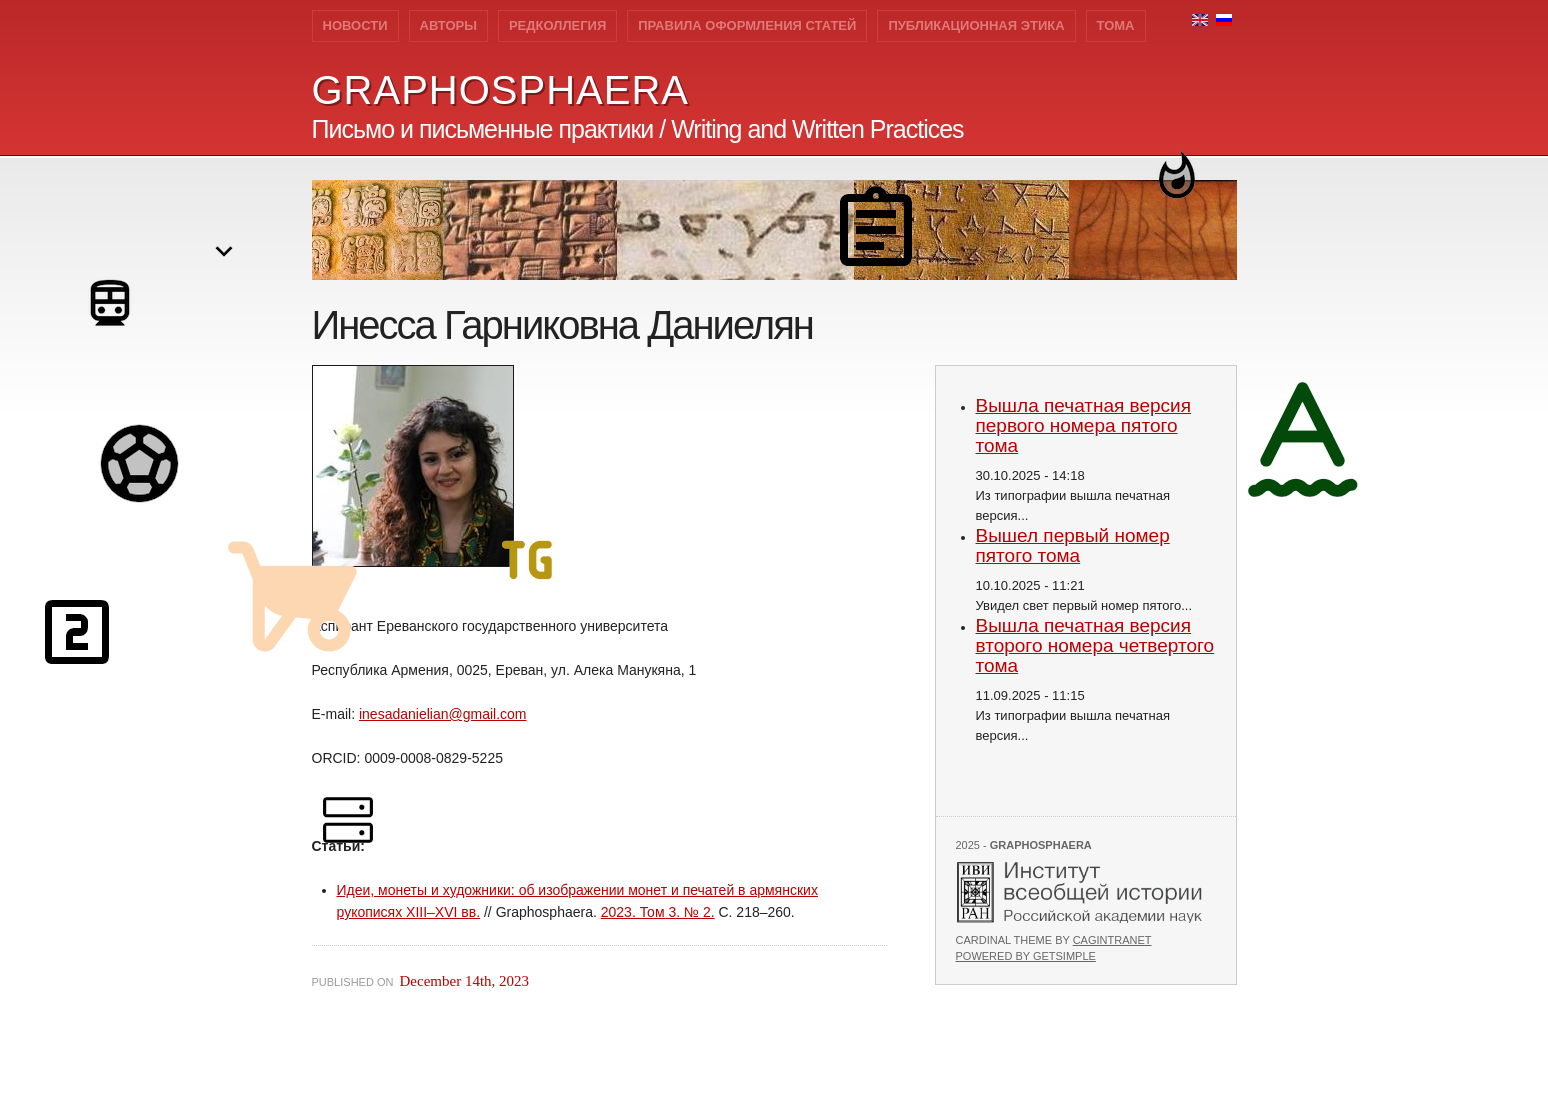 The height and width of the screenshot is (1102, 1548). Describe the element at coordinates (525, 560) in the screenshot. I see `tangent function in a math or calculator app` at that location.